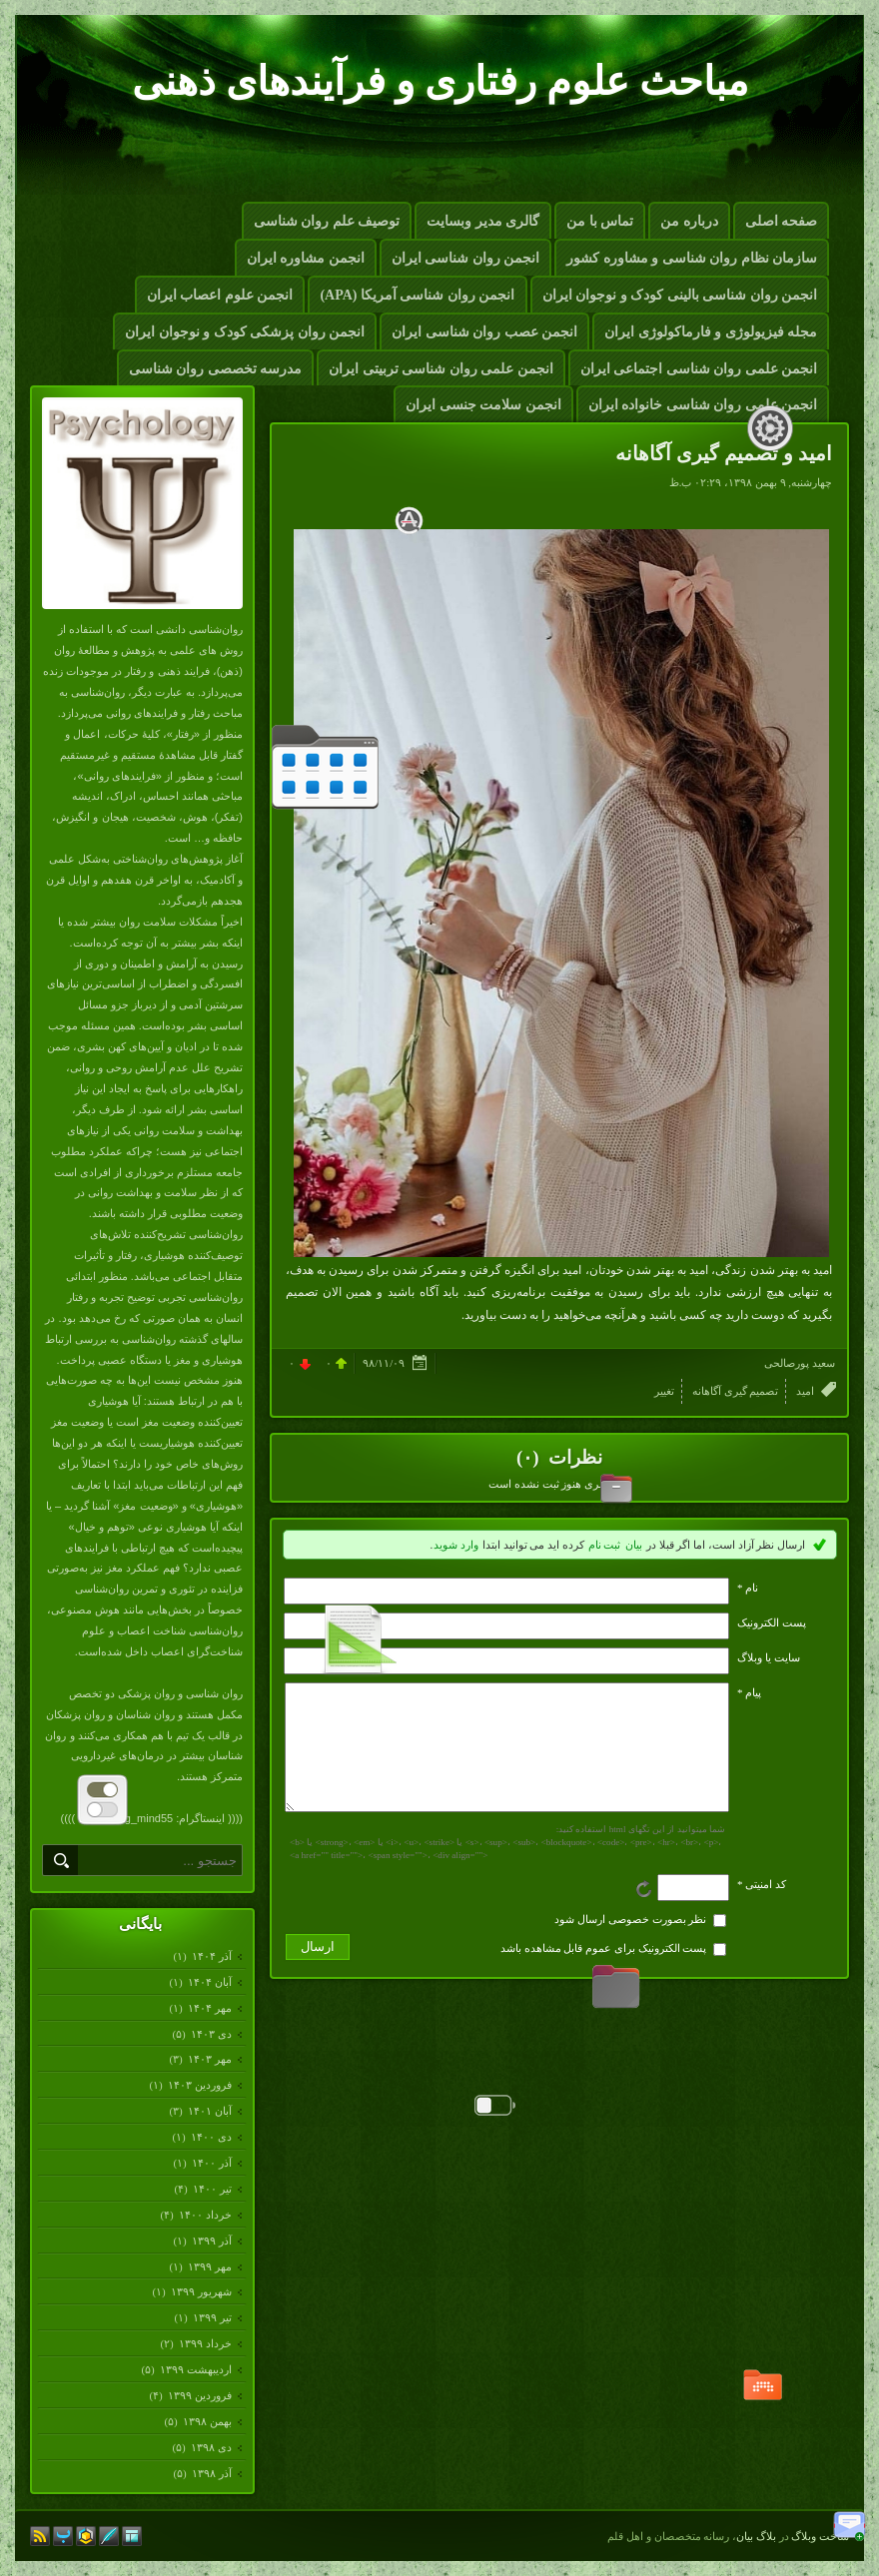 This screenshot has width=879, height=2576. What do you see at coordinates (762, 2385) in the screenshot?
I see `open Bitwig Studio project files folder` at bounding box center [762, 2385].